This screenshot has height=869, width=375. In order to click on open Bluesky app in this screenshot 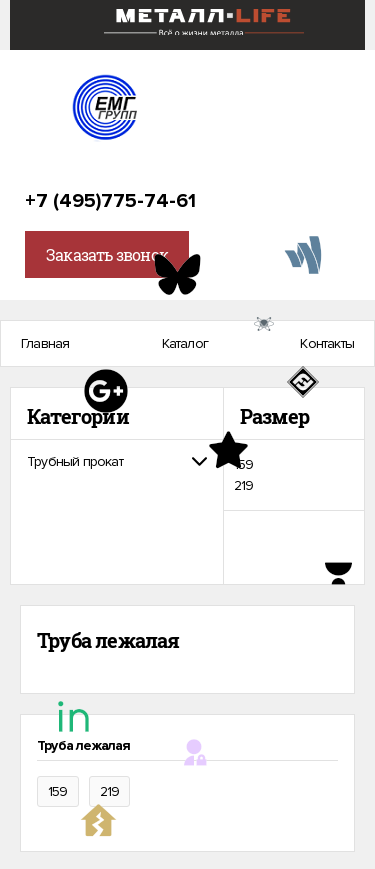, I will do `click(177, 274)`.